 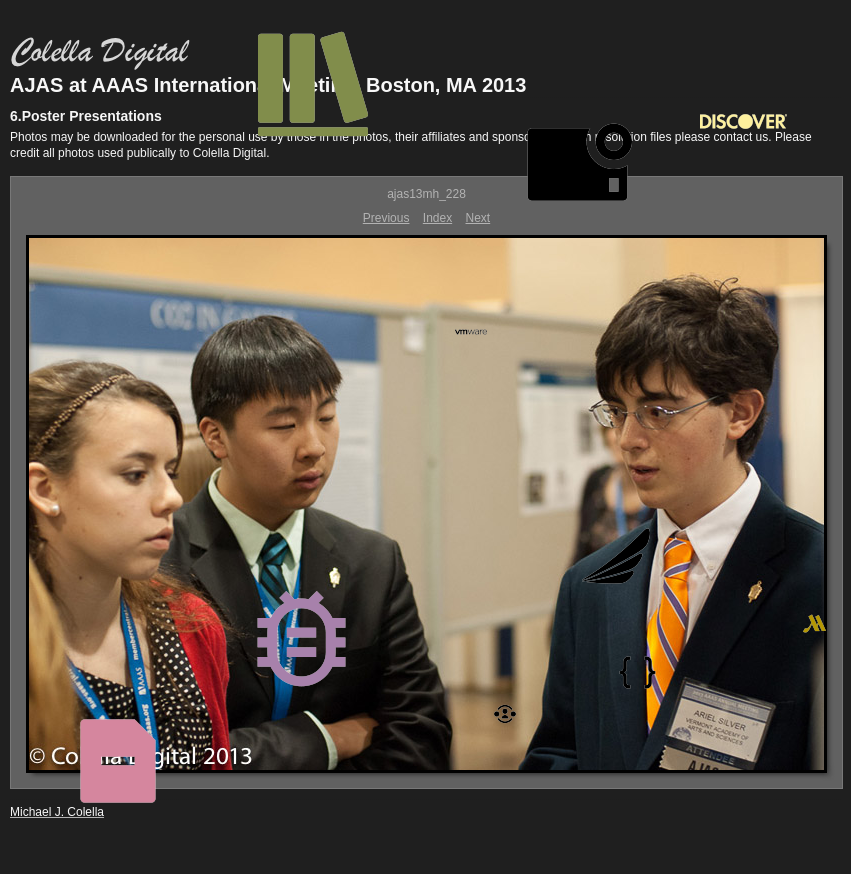 I want to click on open the StoryGraph app, so click(x=313, y=84).